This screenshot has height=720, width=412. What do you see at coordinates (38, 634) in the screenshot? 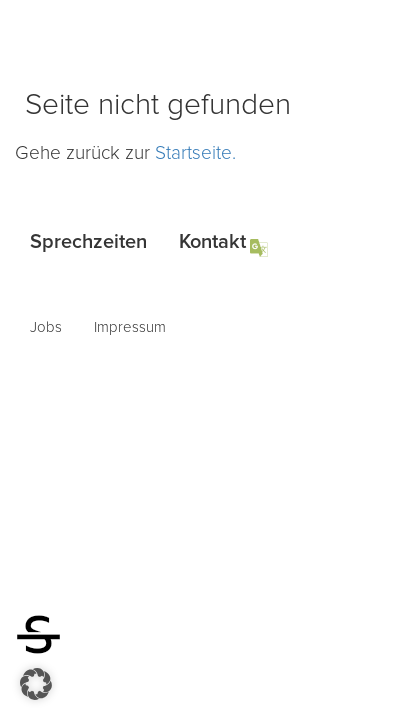
I see `apply strikethrough formatting to selected text` at bounding box center [38, 634].